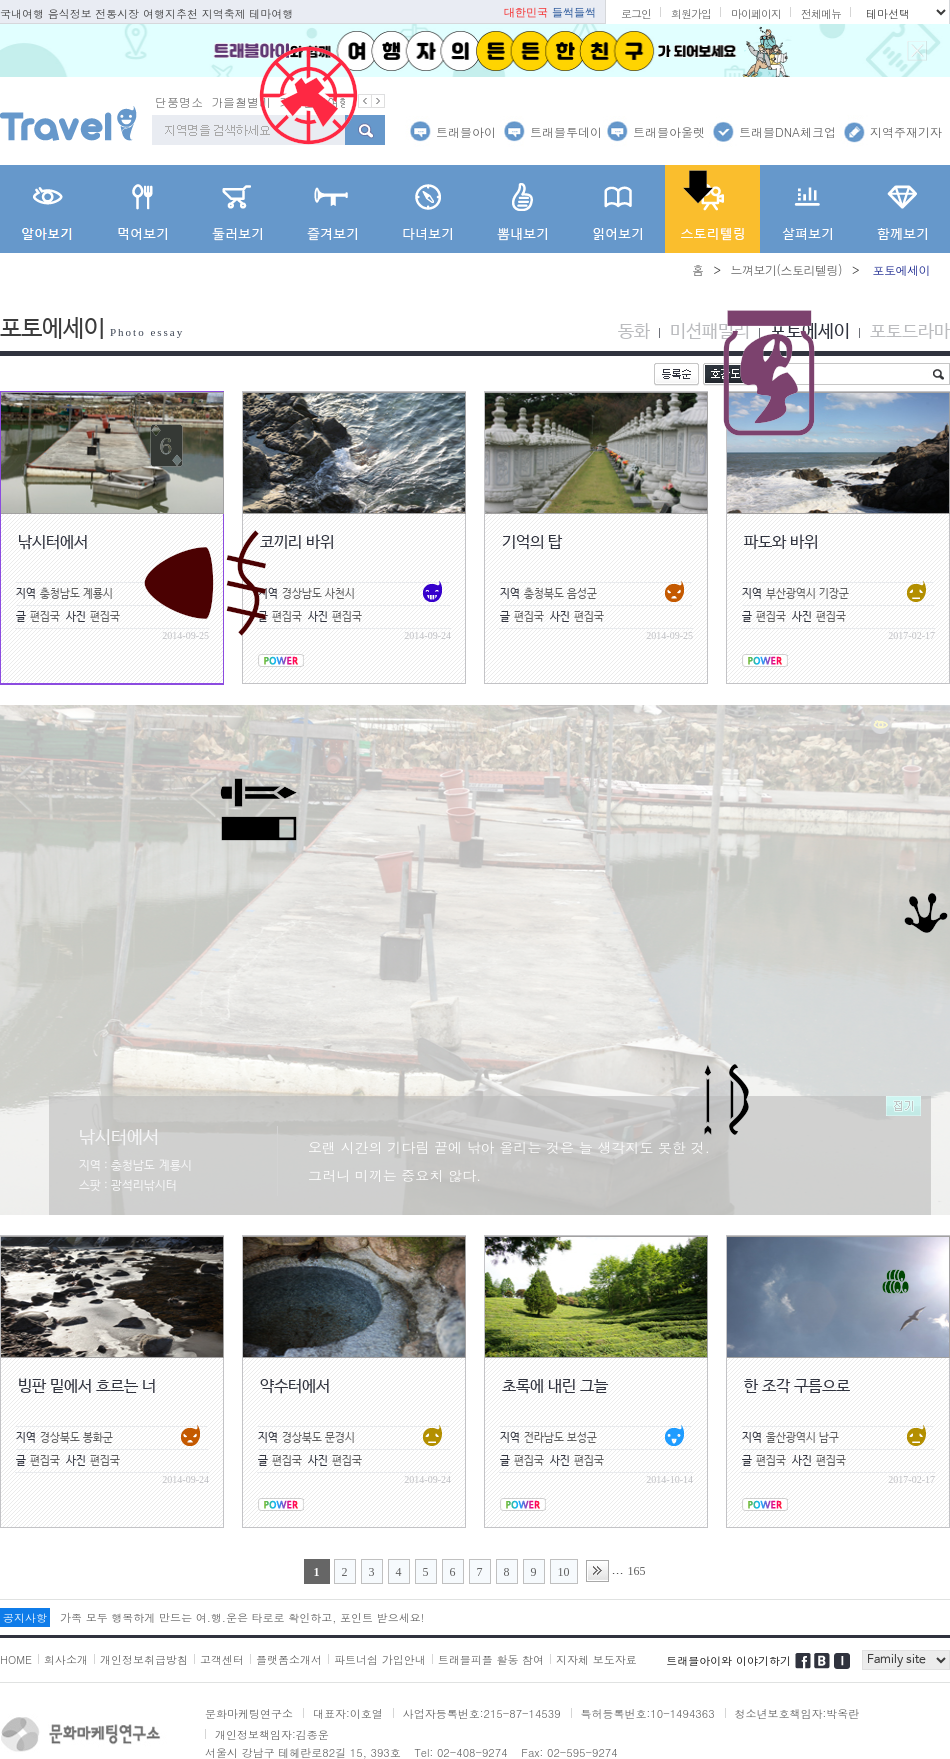  Describe the element at coordinates (206, 583) in the screenshot. I see `toggle fog lights on or off` at that location.